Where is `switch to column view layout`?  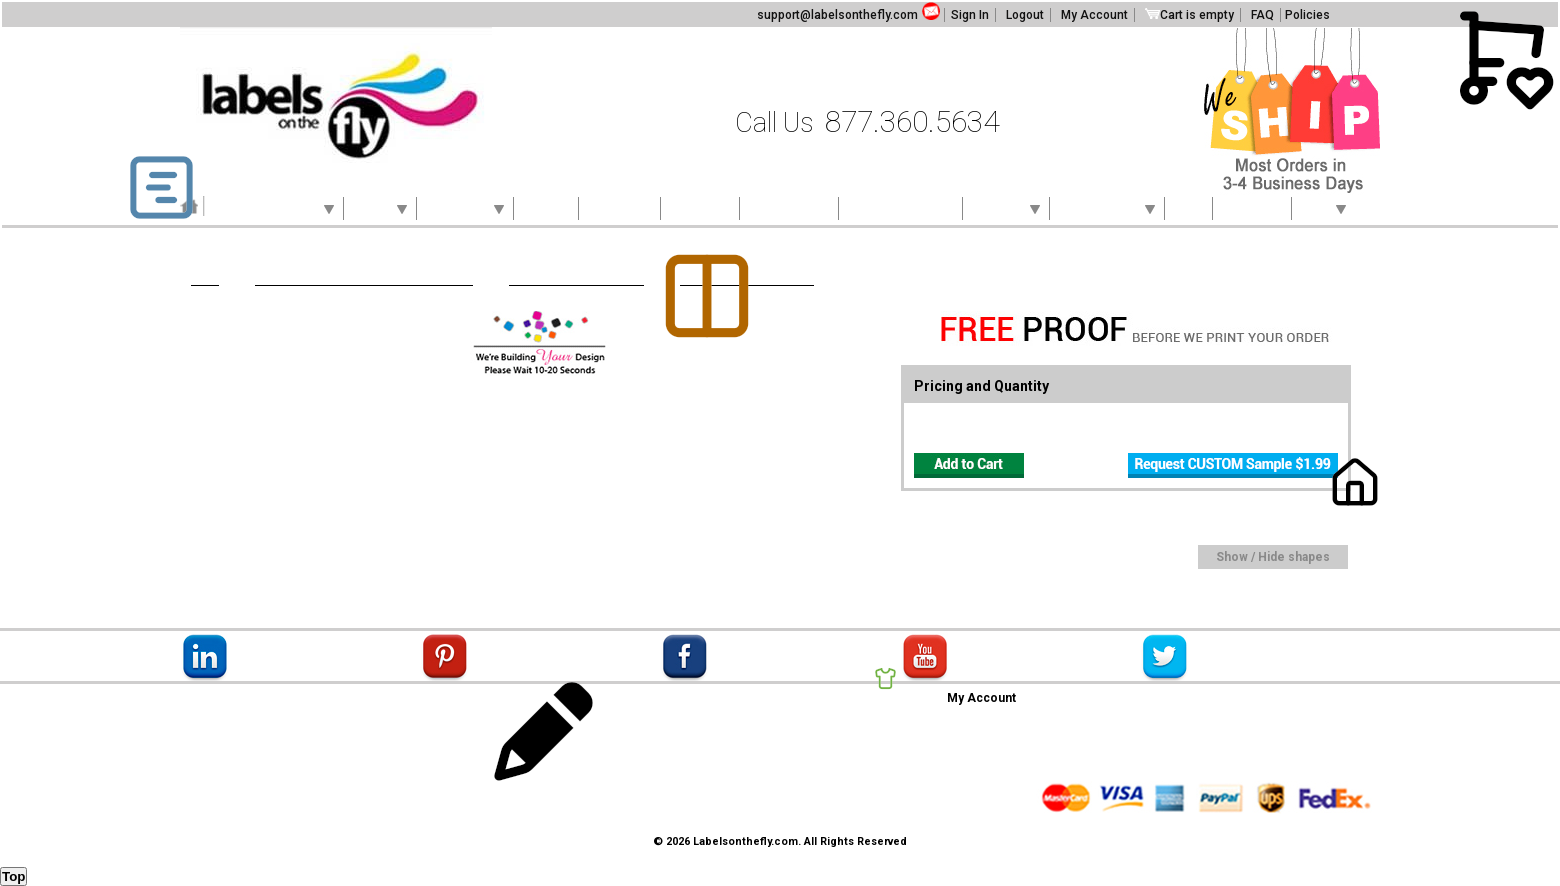
switch to column view layout is located at coordinates (707, 296).